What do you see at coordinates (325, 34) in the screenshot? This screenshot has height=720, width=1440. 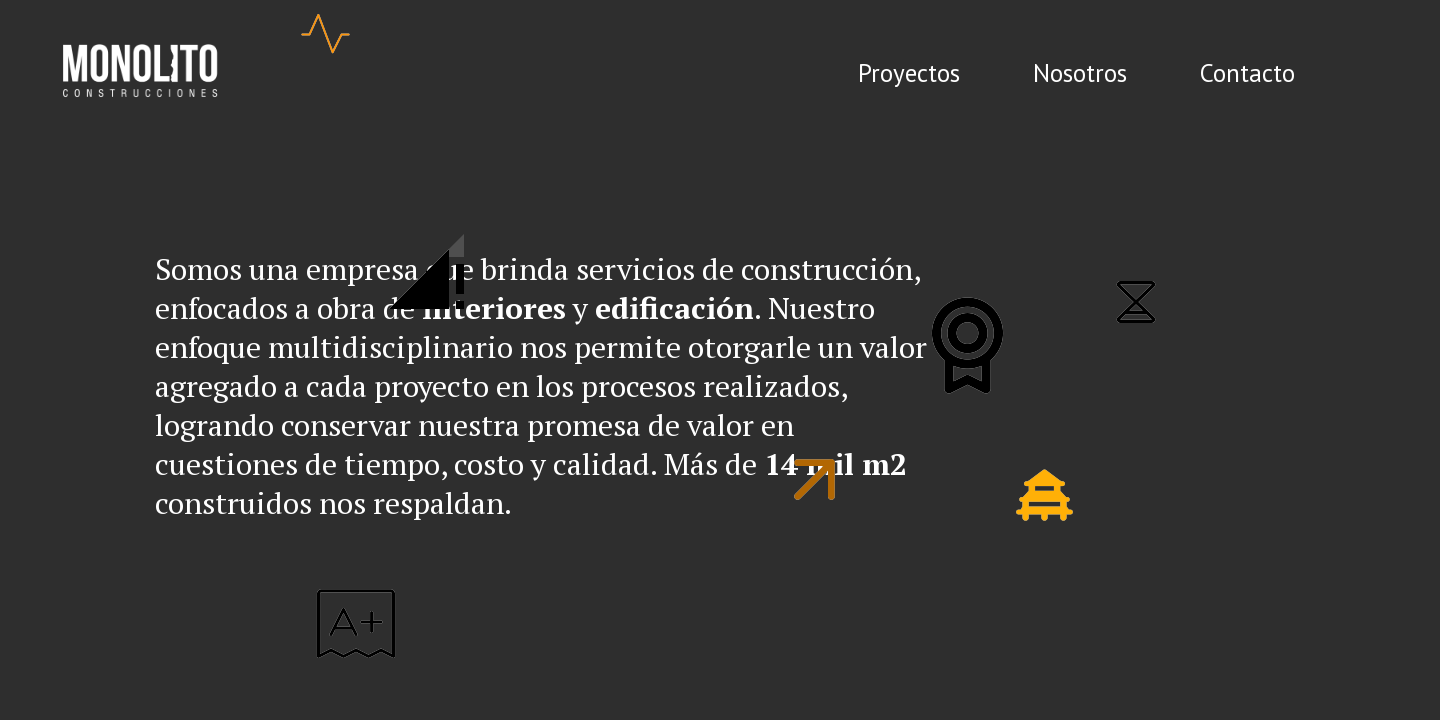 I see `view health or heart rate monitoring` at bounding box center [325, 34].